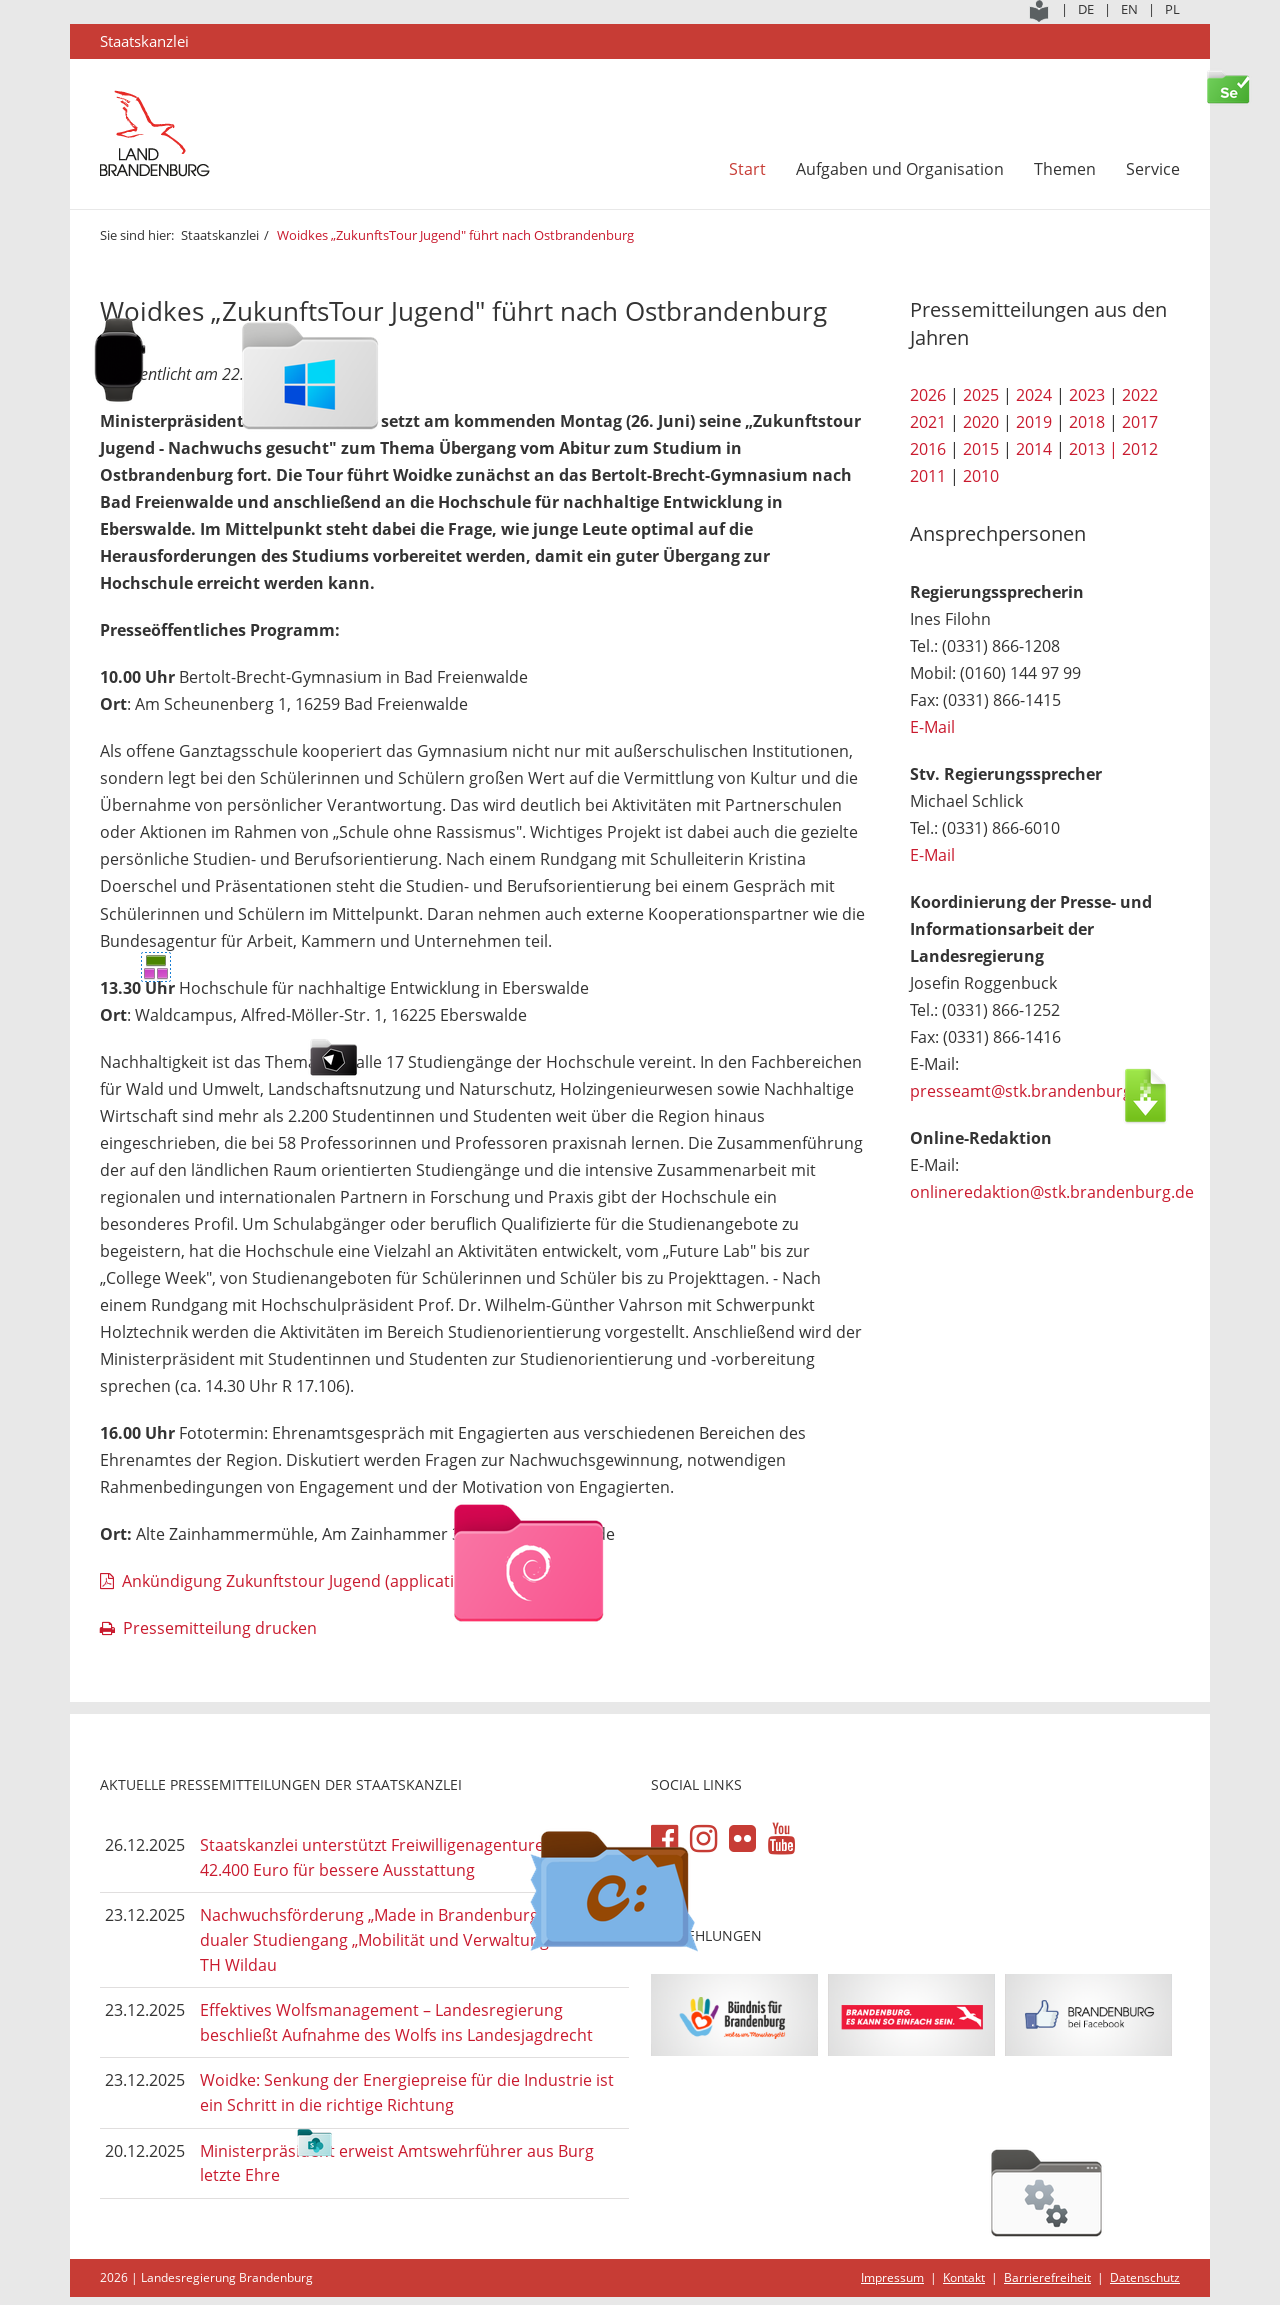  I want to click on select all items in the current view, so click(156, 967).